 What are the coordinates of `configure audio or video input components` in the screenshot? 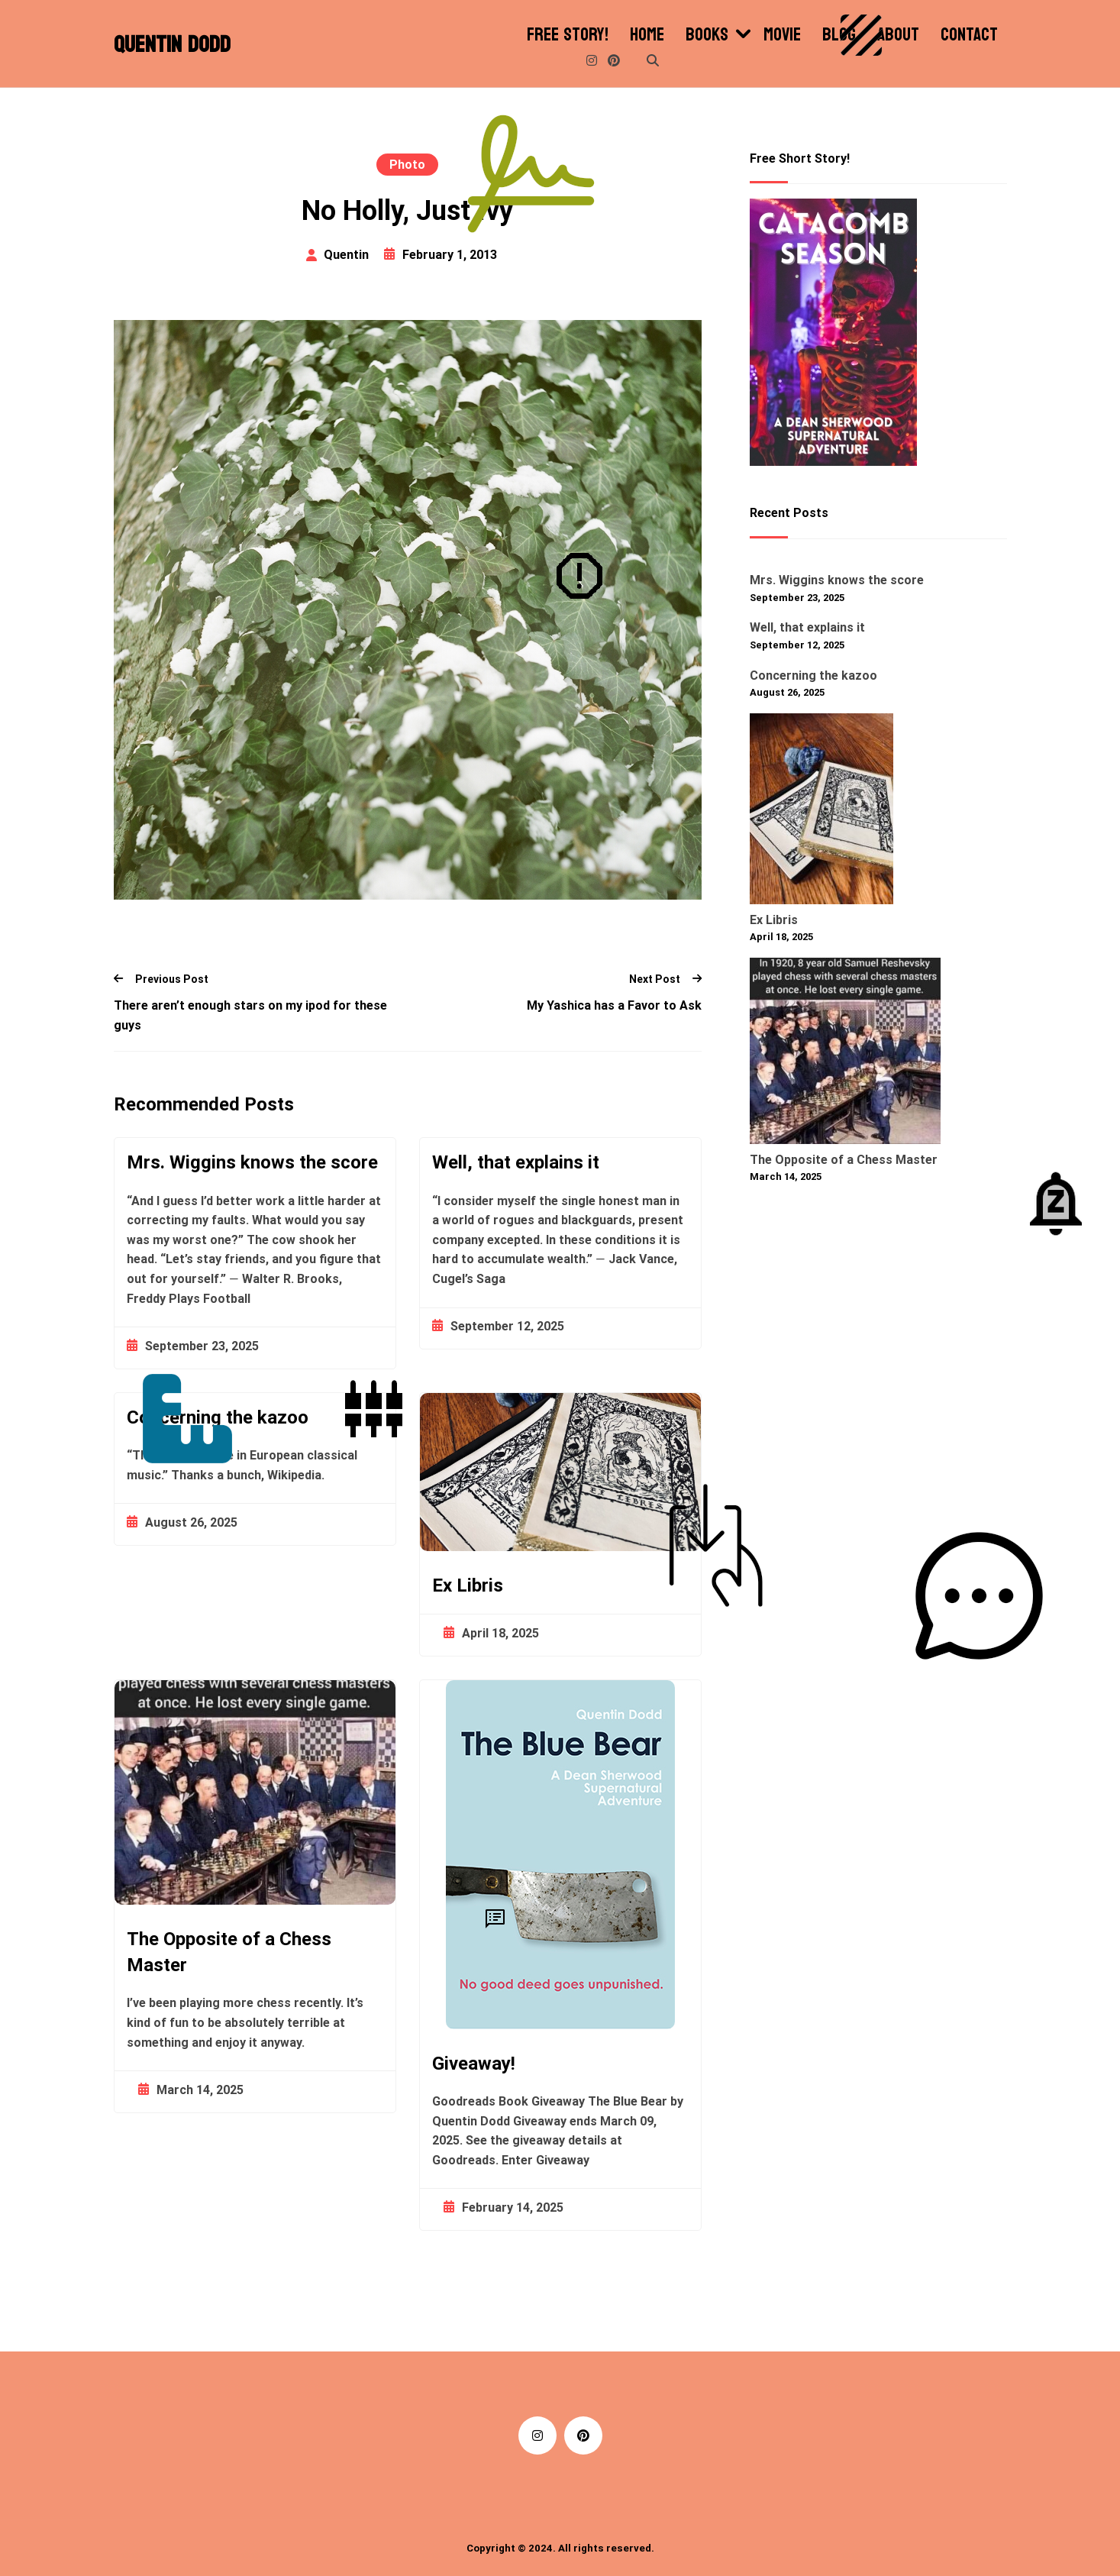 It's located at (373, 1408).